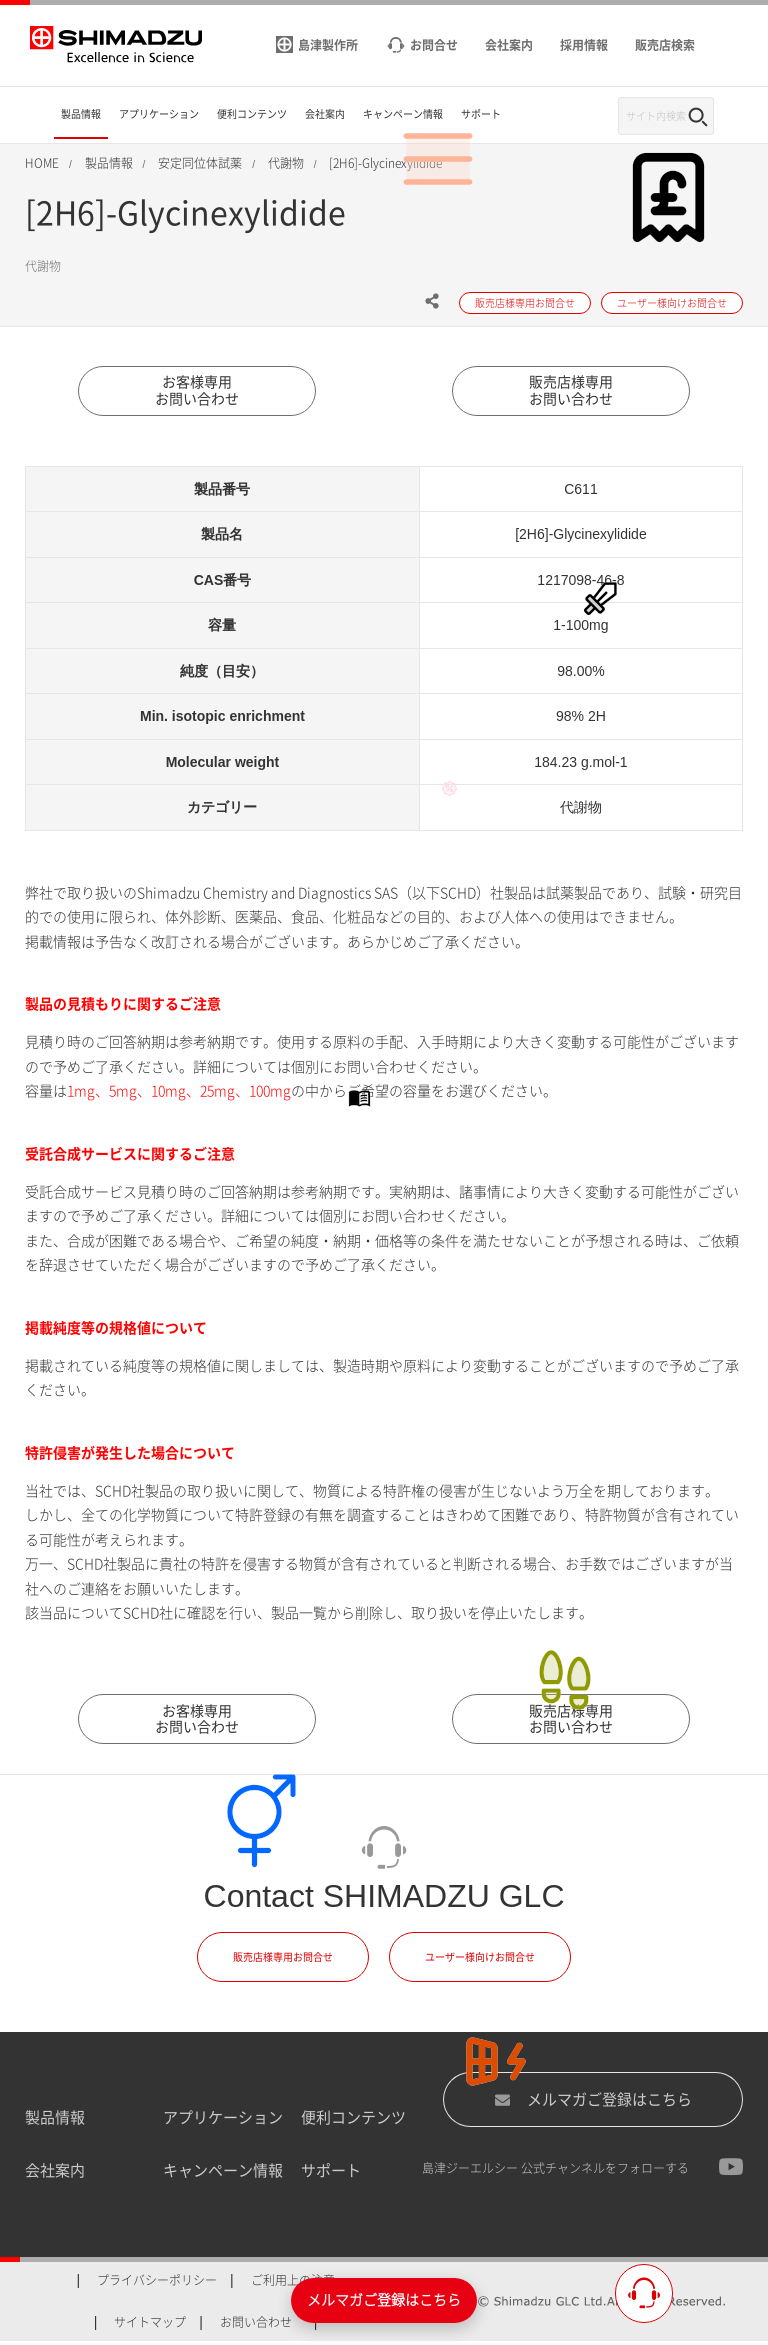 This screenshot has width=768, height=2345. I want to click on view receipt or transaction in British pounds, so click(668, 197).